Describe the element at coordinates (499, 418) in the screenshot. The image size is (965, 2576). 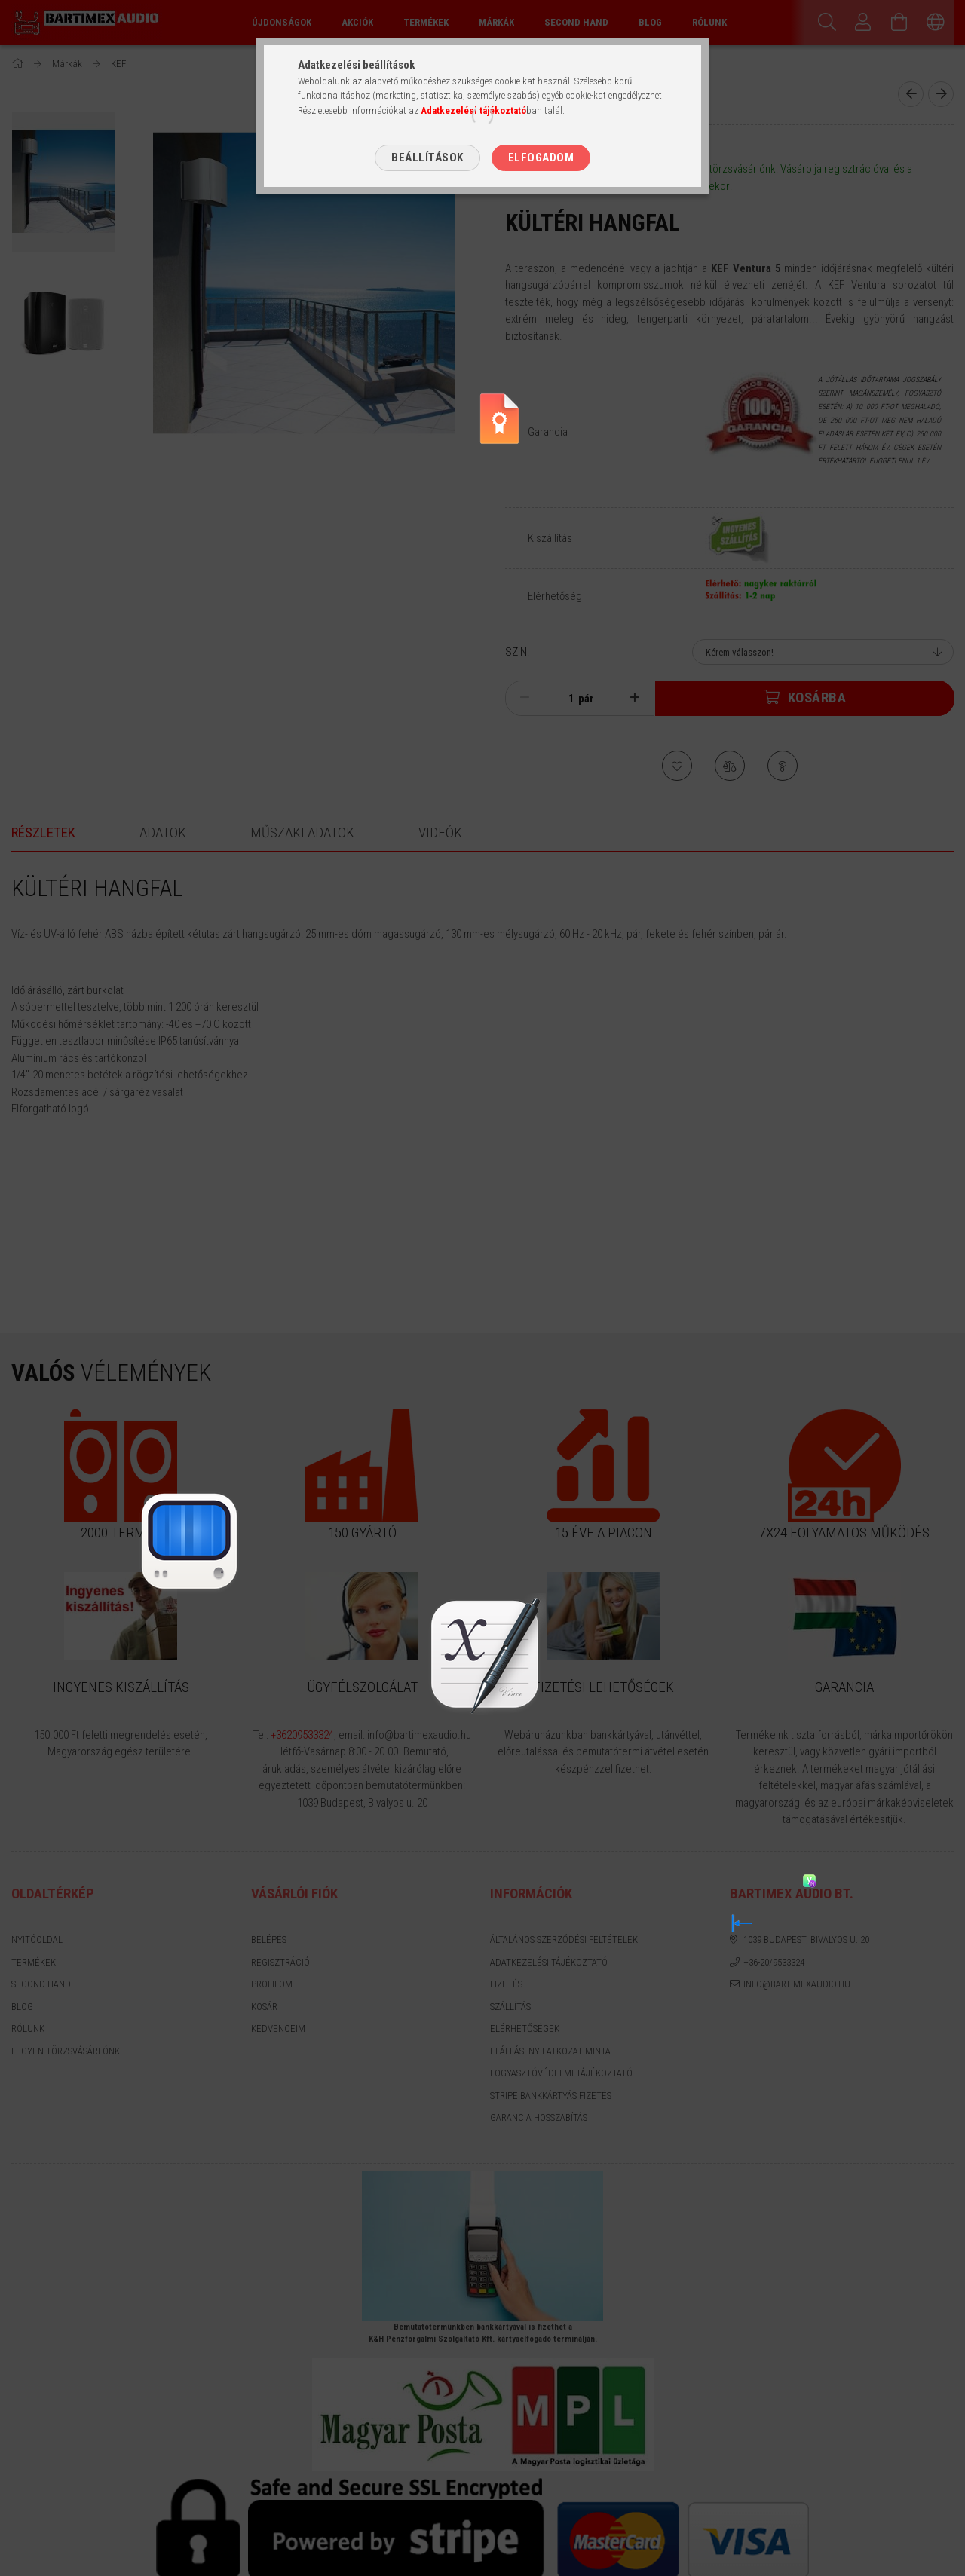
I see `a certificate or credential file` at that location.